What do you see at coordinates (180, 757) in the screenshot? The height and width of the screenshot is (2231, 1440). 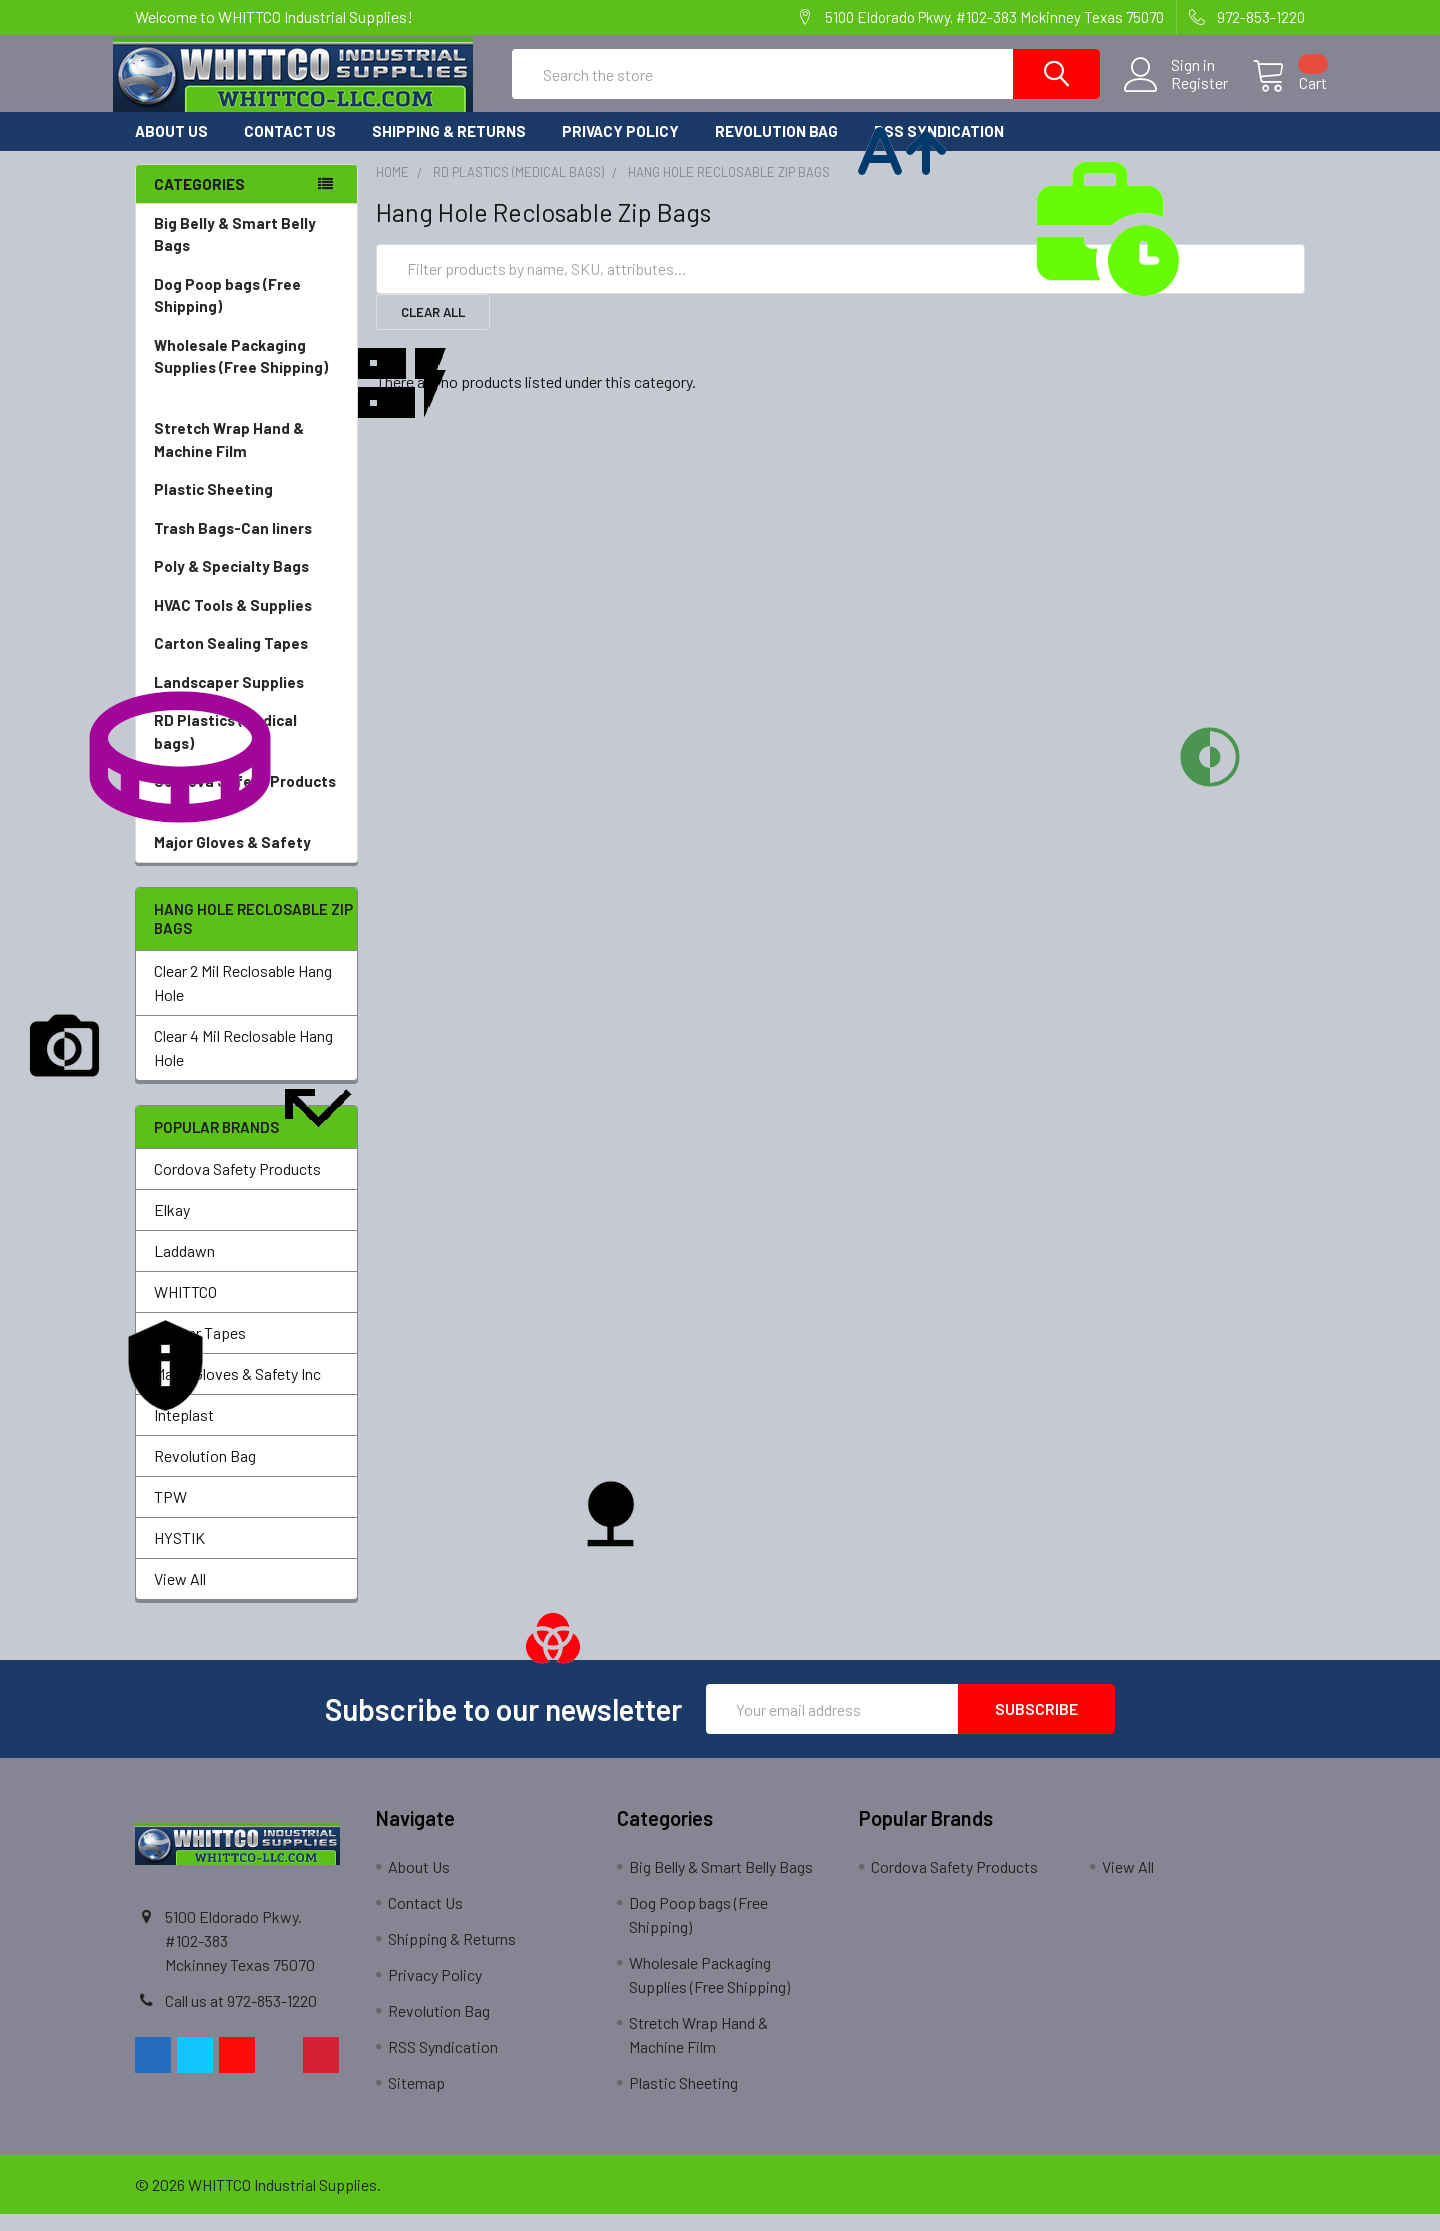 I see `view your coin balance or currency` at bounding box center [180, 757].